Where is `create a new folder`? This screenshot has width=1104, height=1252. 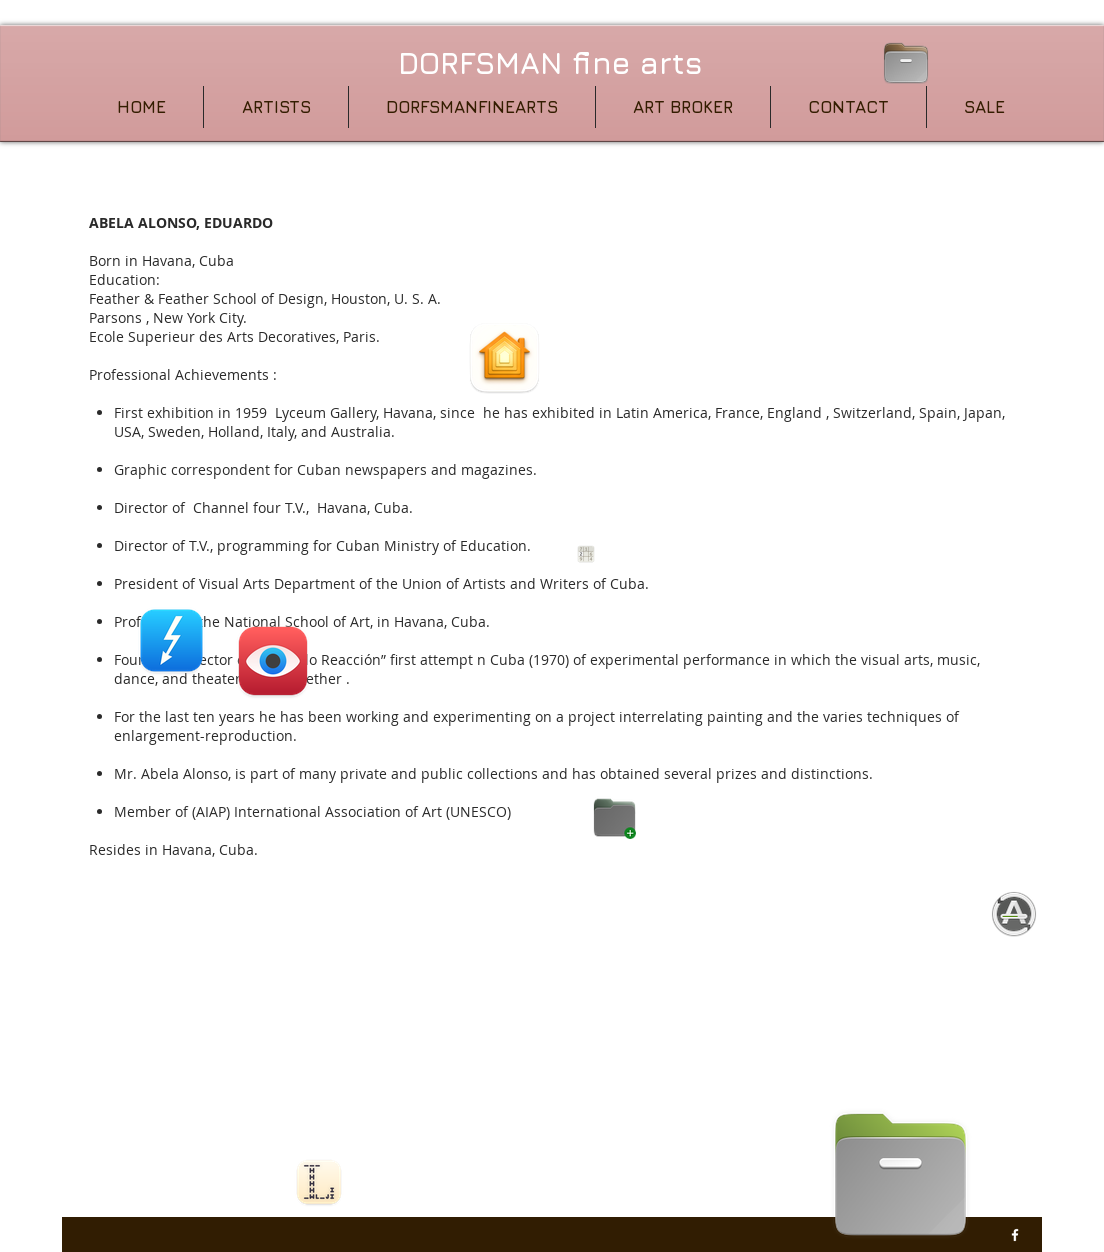 create a new folder is located at coordinates (614, 817).